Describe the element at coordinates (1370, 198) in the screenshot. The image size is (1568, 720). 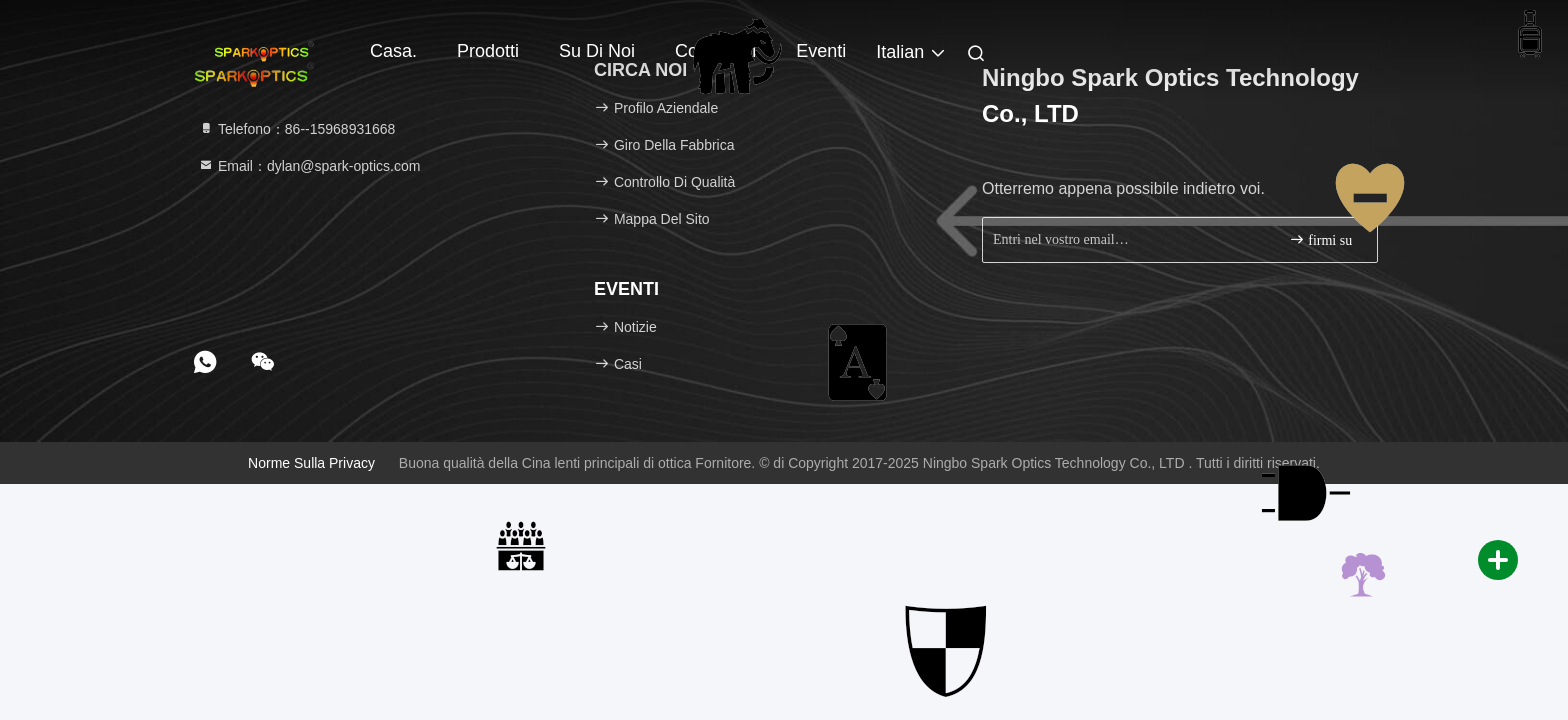
I see `remove from favorites` at that location.